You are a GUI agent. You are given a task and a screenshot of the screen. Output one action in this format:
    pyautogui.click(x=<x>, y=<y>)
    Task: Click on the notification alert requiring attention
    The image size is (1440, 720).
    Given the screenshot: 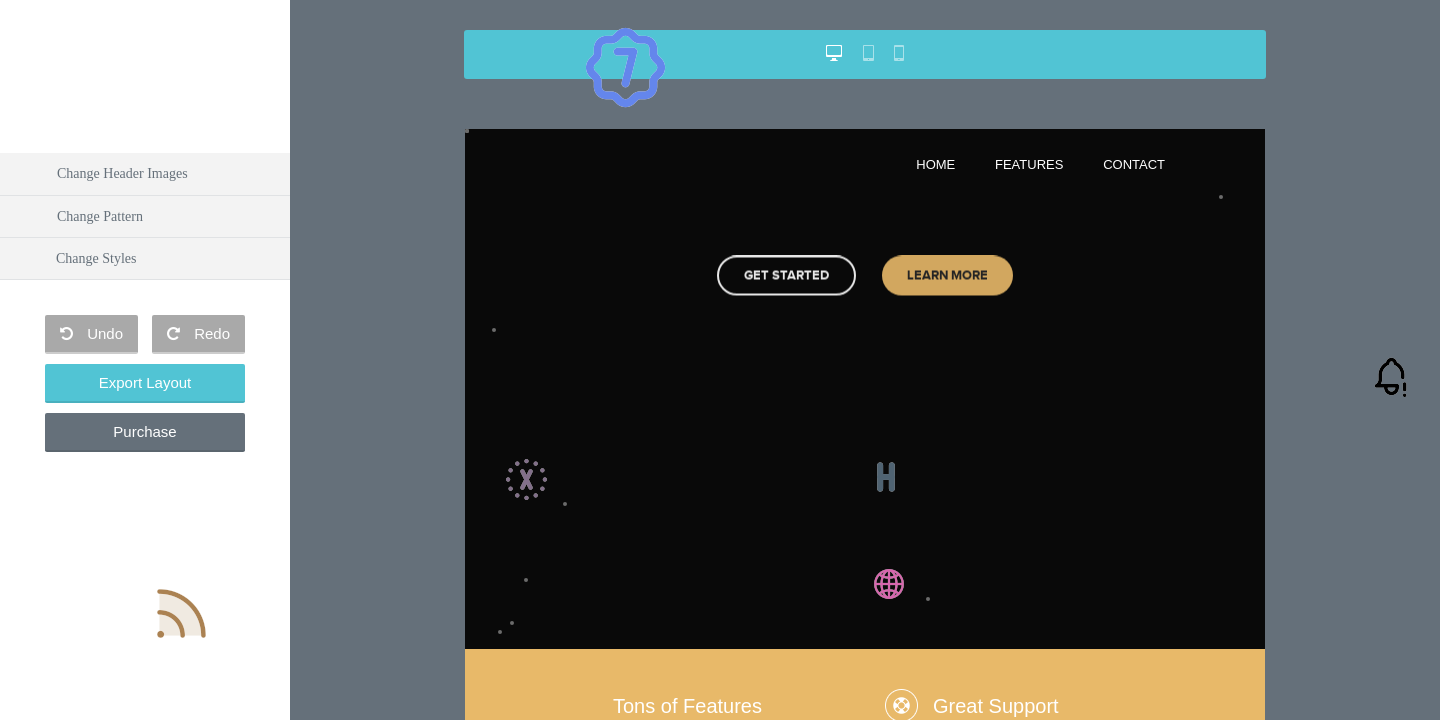 What is the action you would take?
    pyautogui.click(x=1391, y=376)
    